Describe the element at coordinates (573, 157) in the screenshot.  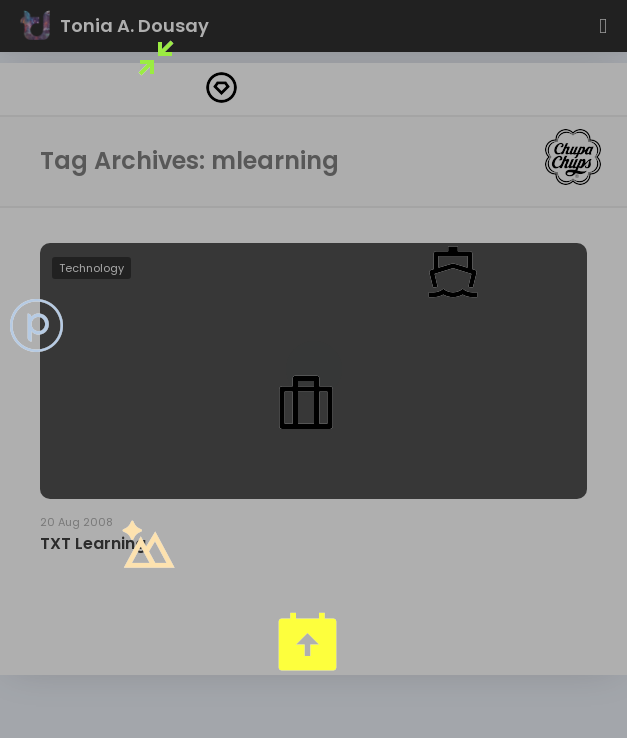
I see `chupa chups brand logo` at that location.